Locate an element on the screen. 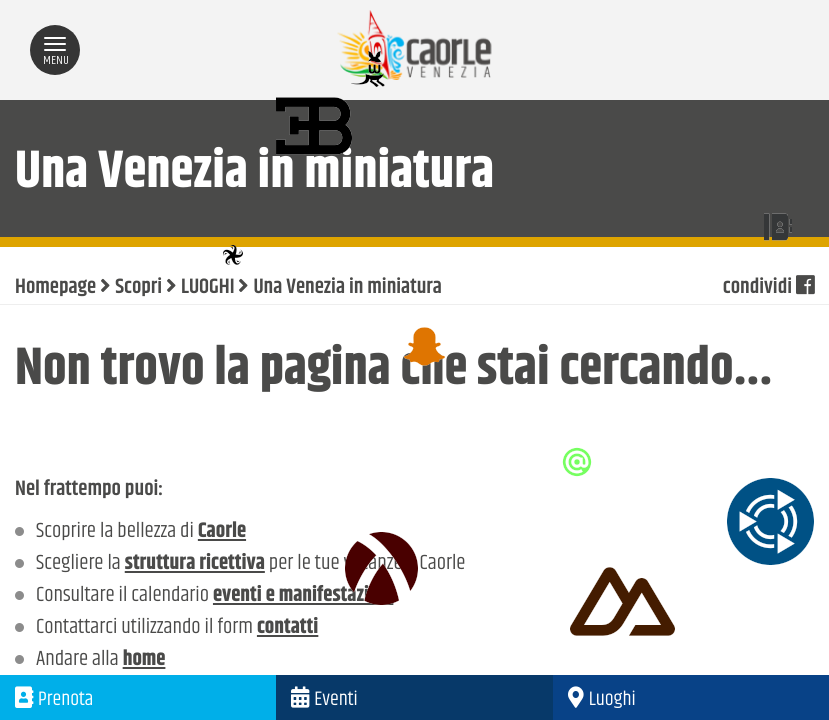 The width and height of the screenshot is (829, 720). nuxt.js framework logo is located at coordinates (622, 601).